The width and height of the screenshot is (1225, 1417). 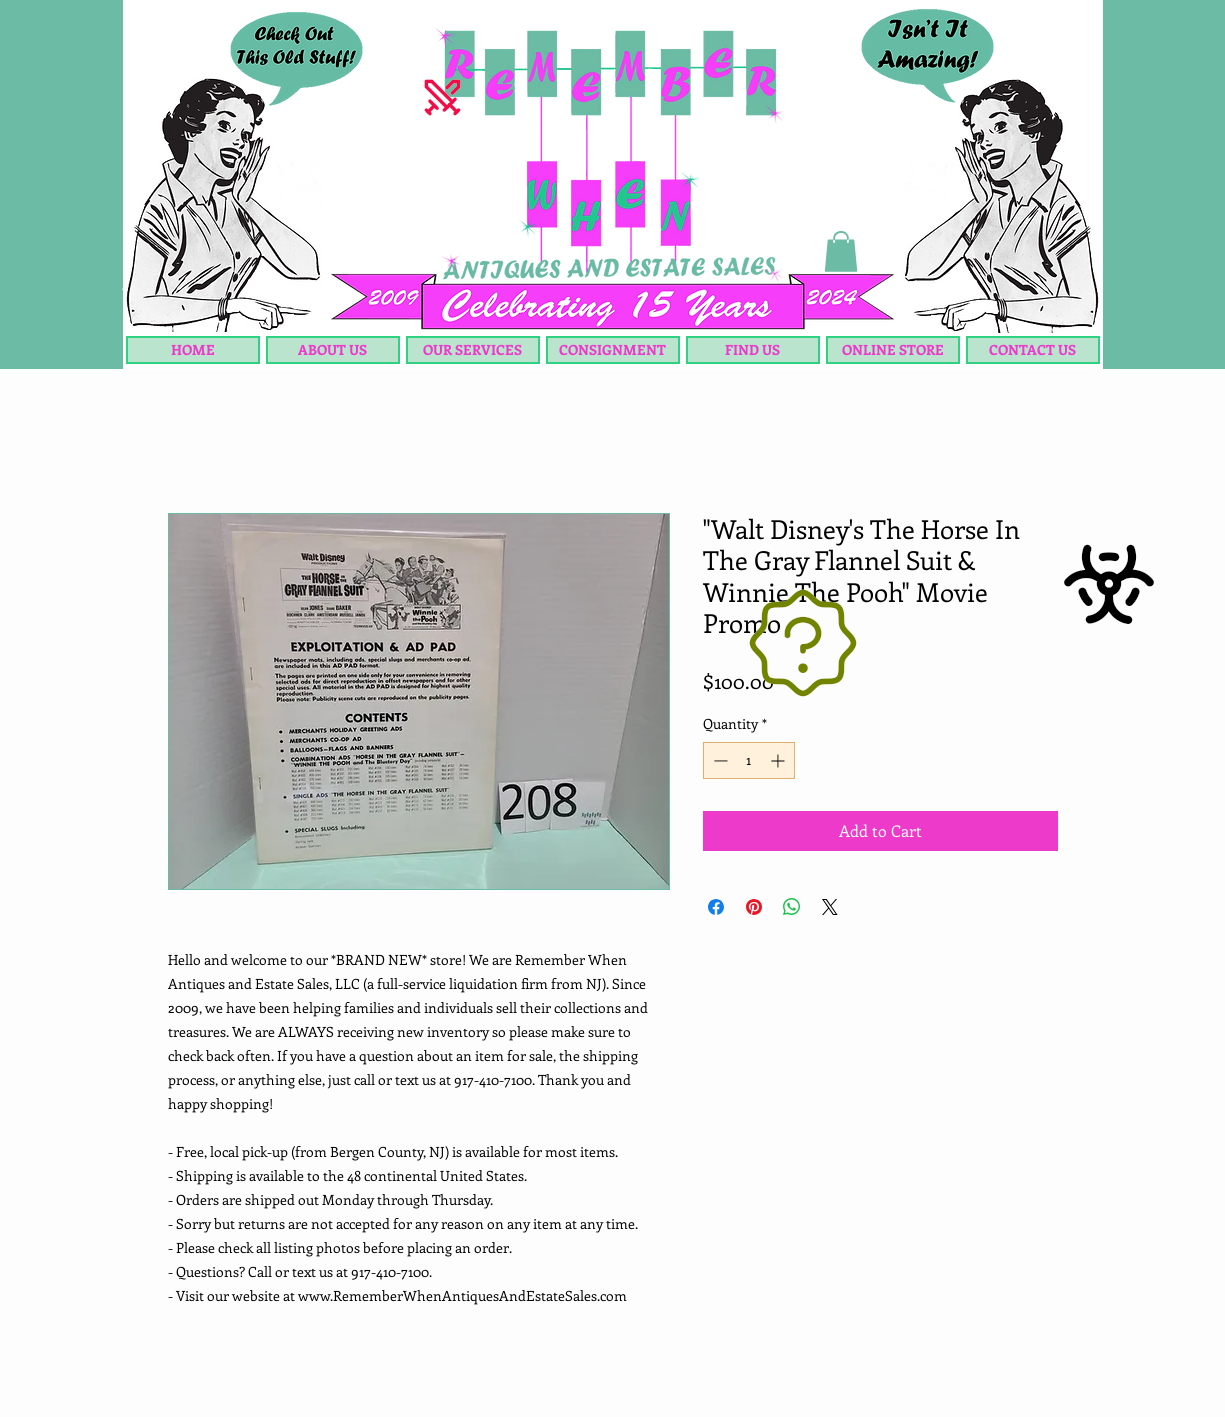 What do you see at coordinates (1109, 584) in the screenshot?
I see `indicates hazardous or dangerous content` at bounding box center [1109, 584].